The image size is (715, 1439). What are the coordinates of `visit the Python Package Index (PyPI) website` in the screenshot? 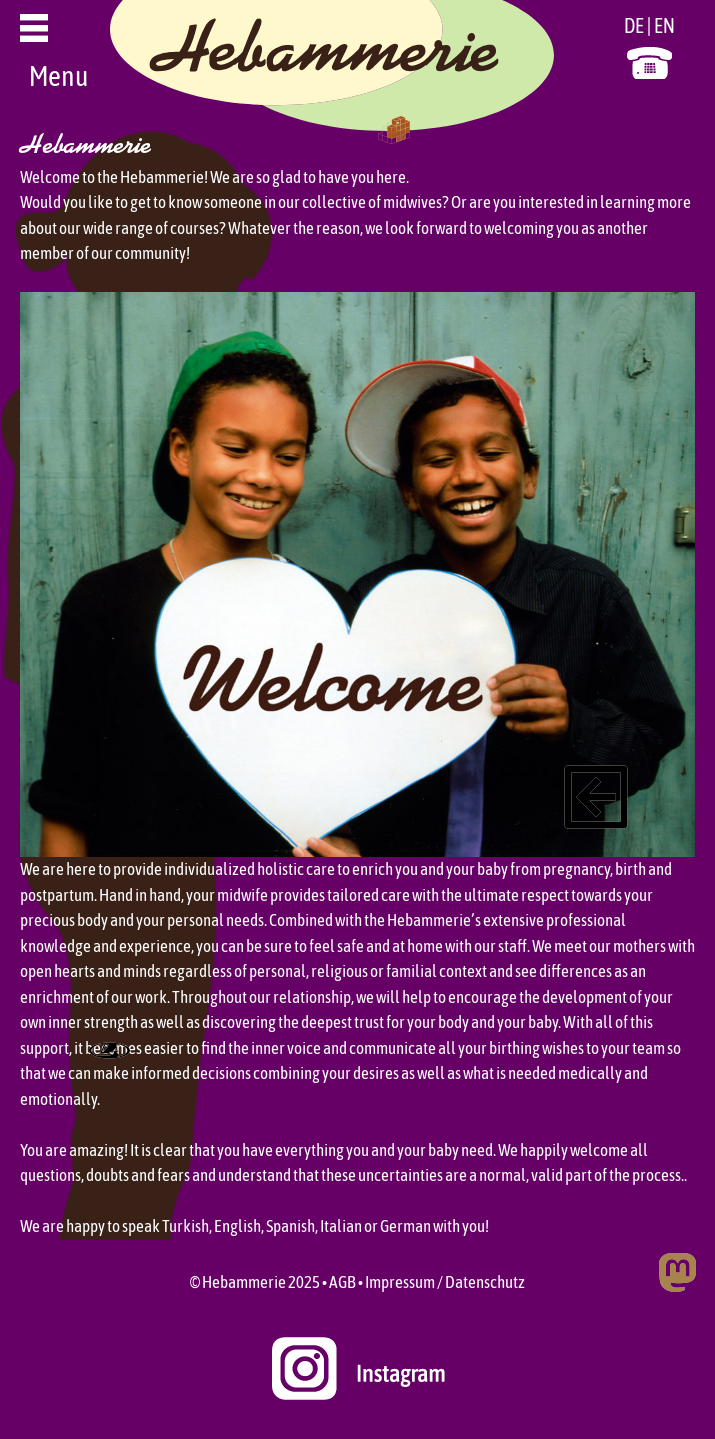 It's located at (394, 130).